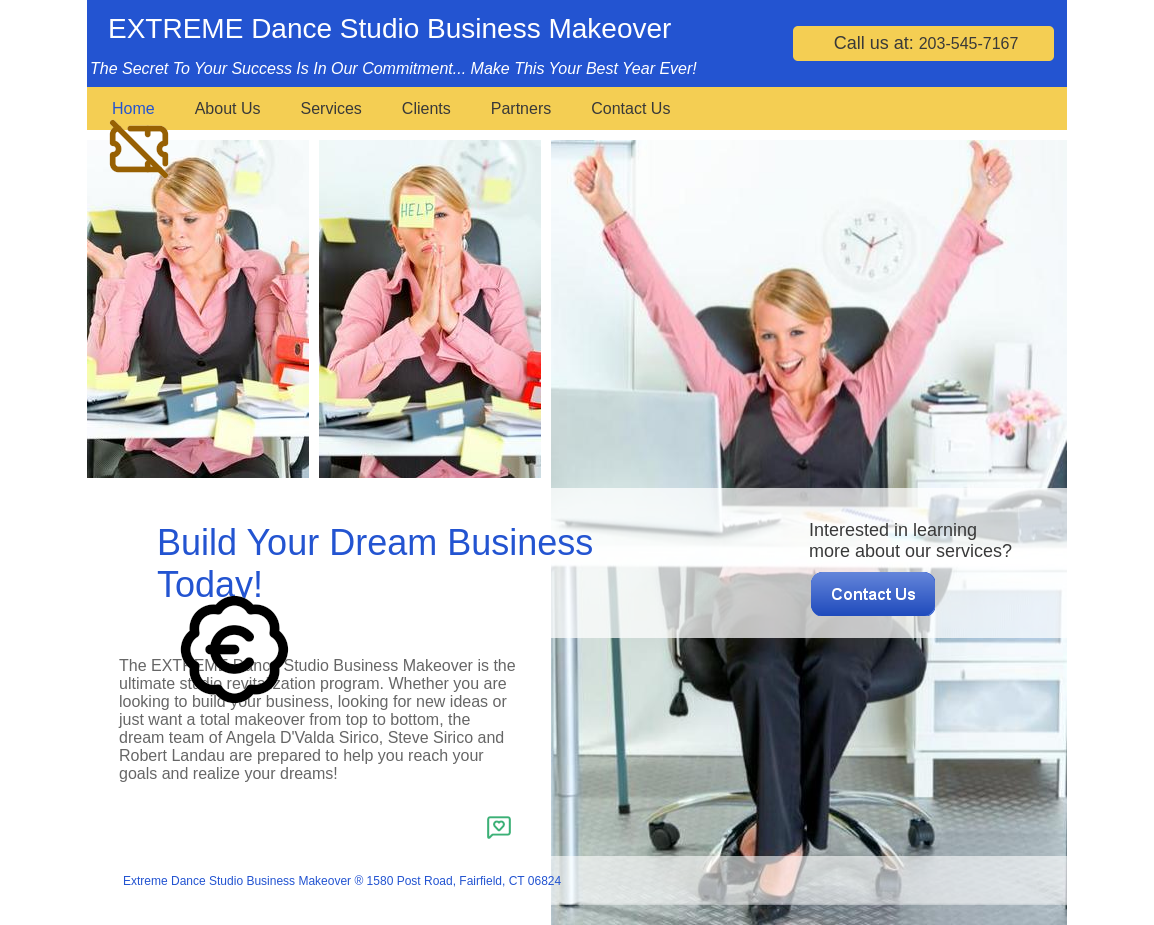 This screenshot has width=1154, height=925. Describe the element at coordinates (499, 827) in the screenshot. I see `send a like or love reaction in chat` at that location.